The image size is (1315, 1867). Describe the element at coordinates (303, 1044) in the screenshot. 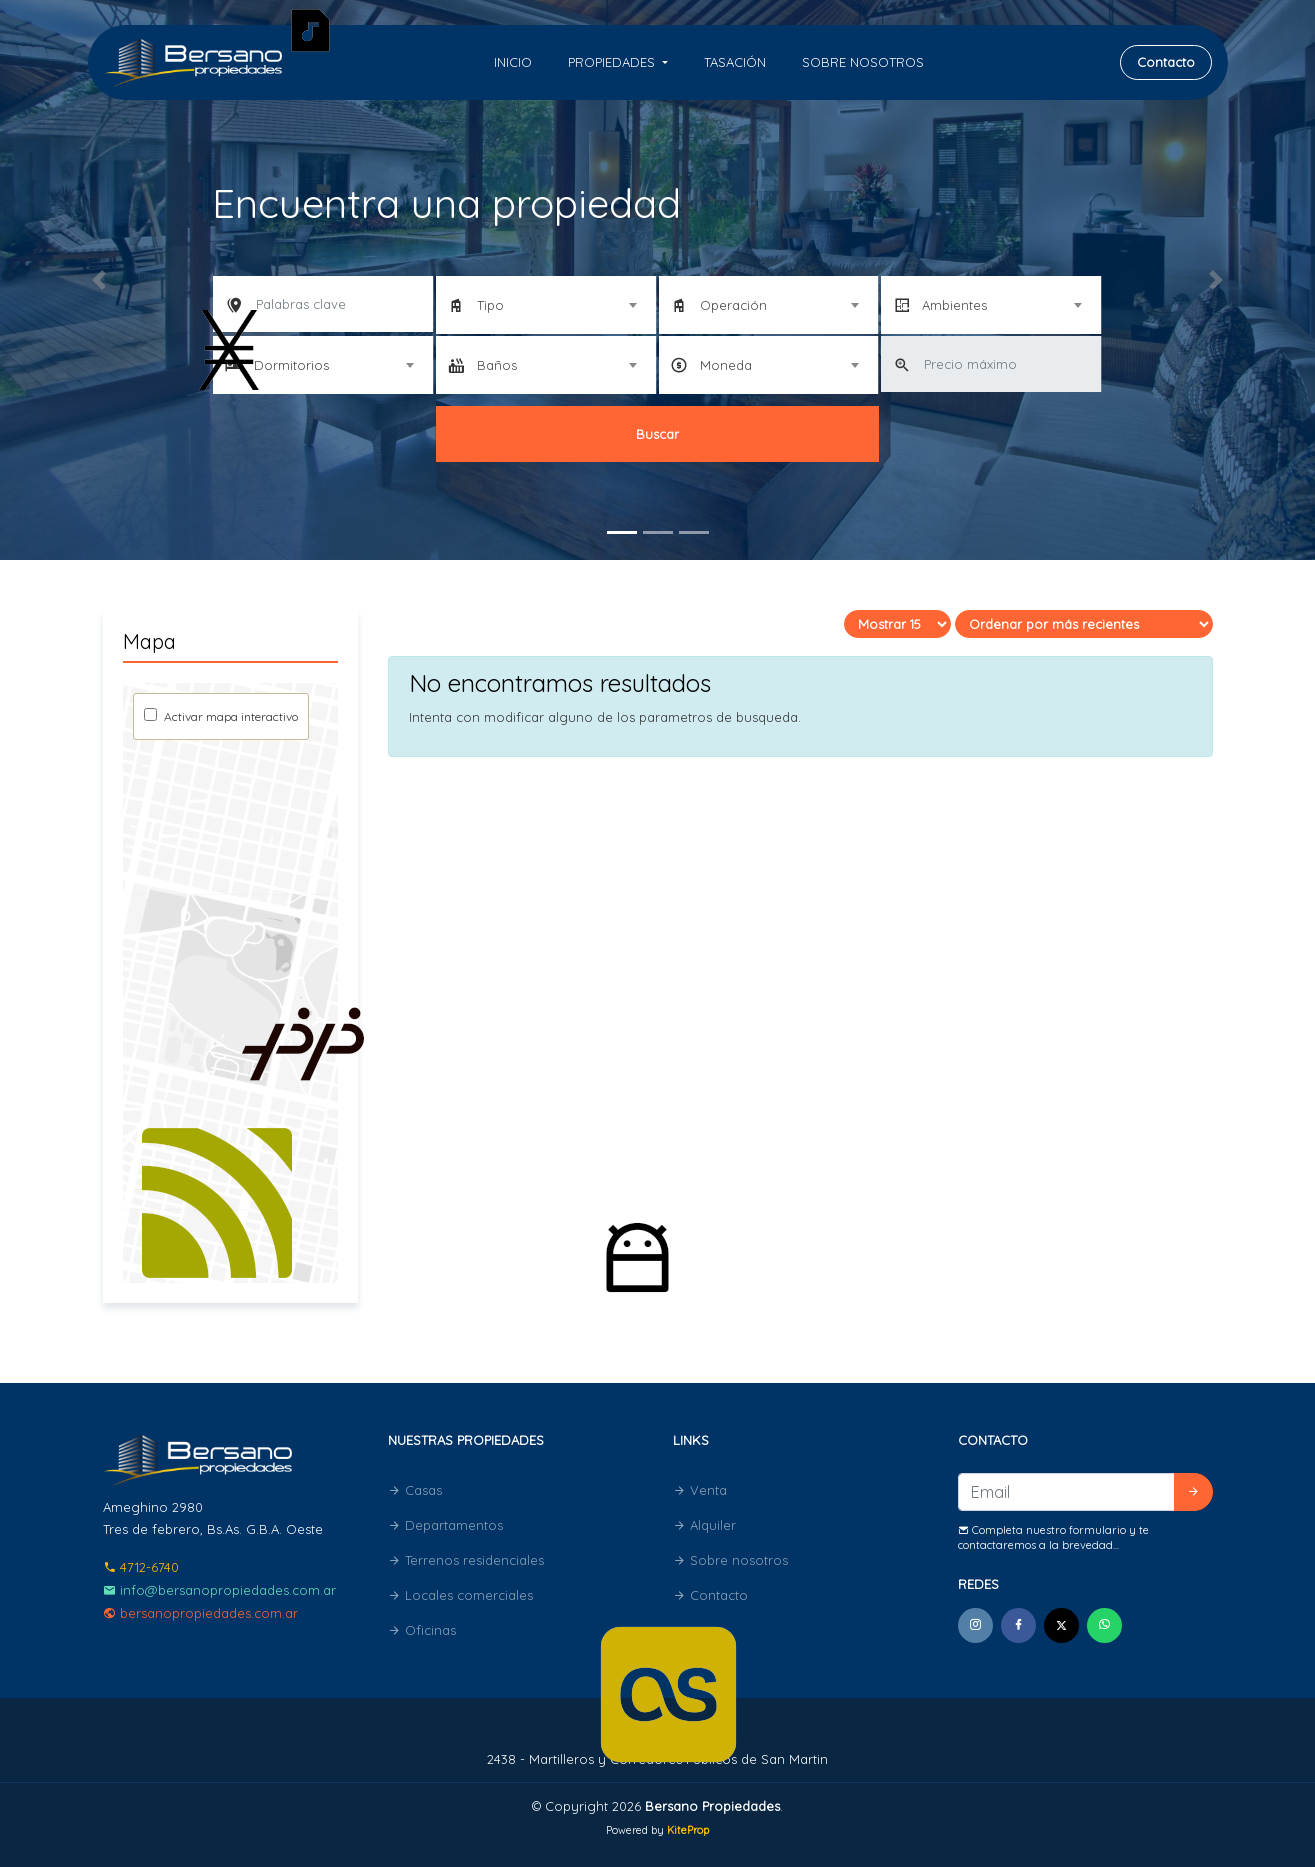

I see `PaddlePaddle deep learning framework logo` at that location.